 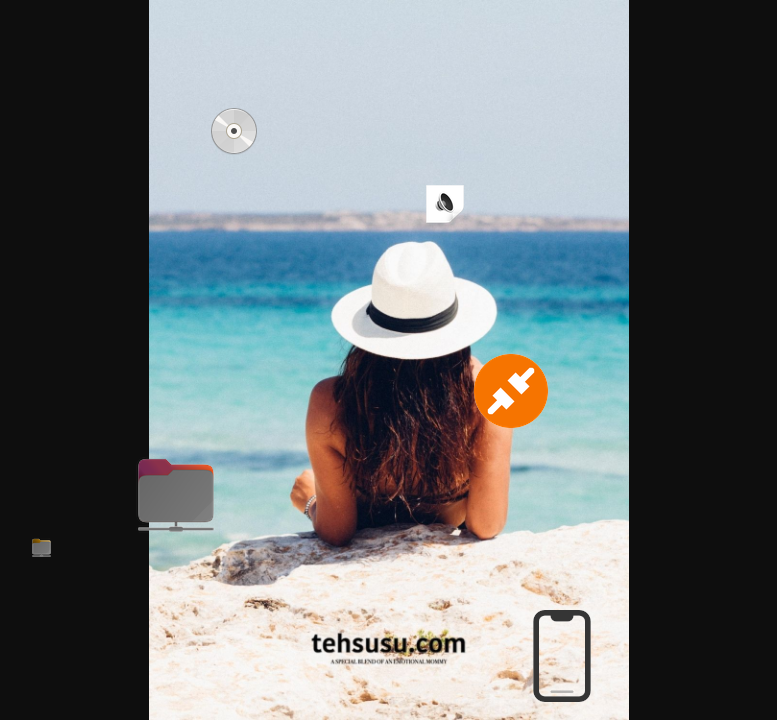 What do you see at coordinates (234, 131) in the screenshot?
I see `indicates a blank CD-R disc ready for burning` at bounding box center [234, 131].